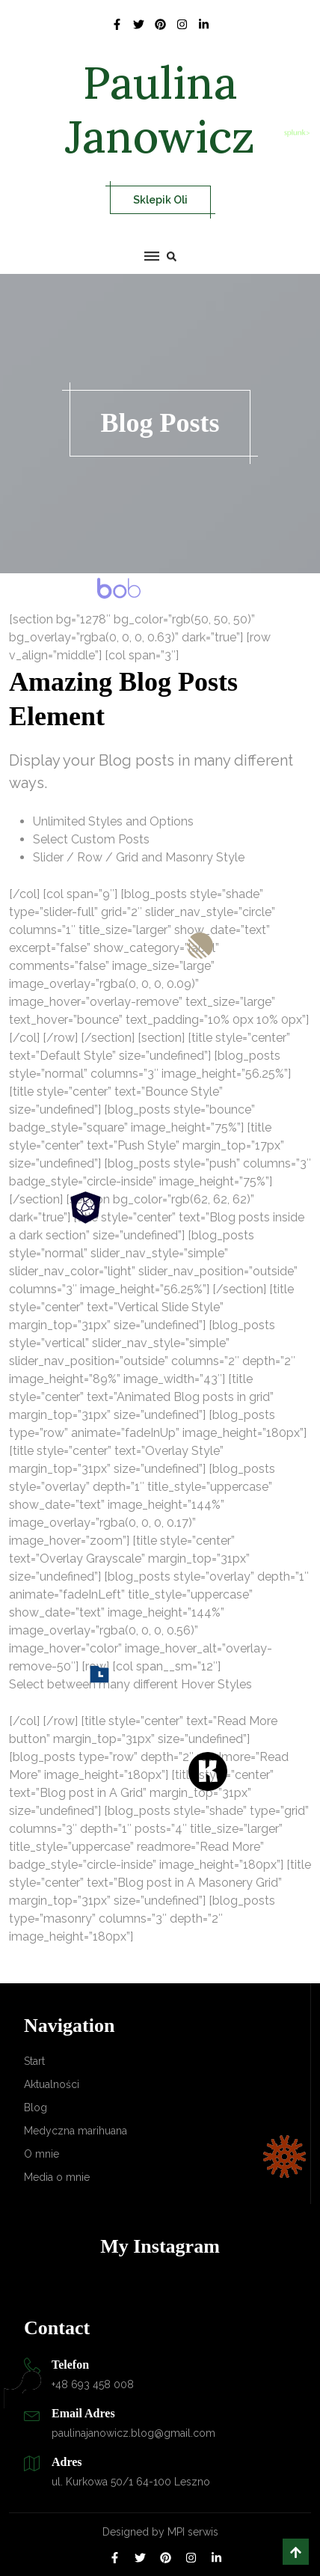 Image resolution: width=320 pixels, height=2576 pixels. What do you see at coordinates (85, 1207) in the screenshot?
I see `jsDelivr CDN service logo` at bounding box center [85, 1207].